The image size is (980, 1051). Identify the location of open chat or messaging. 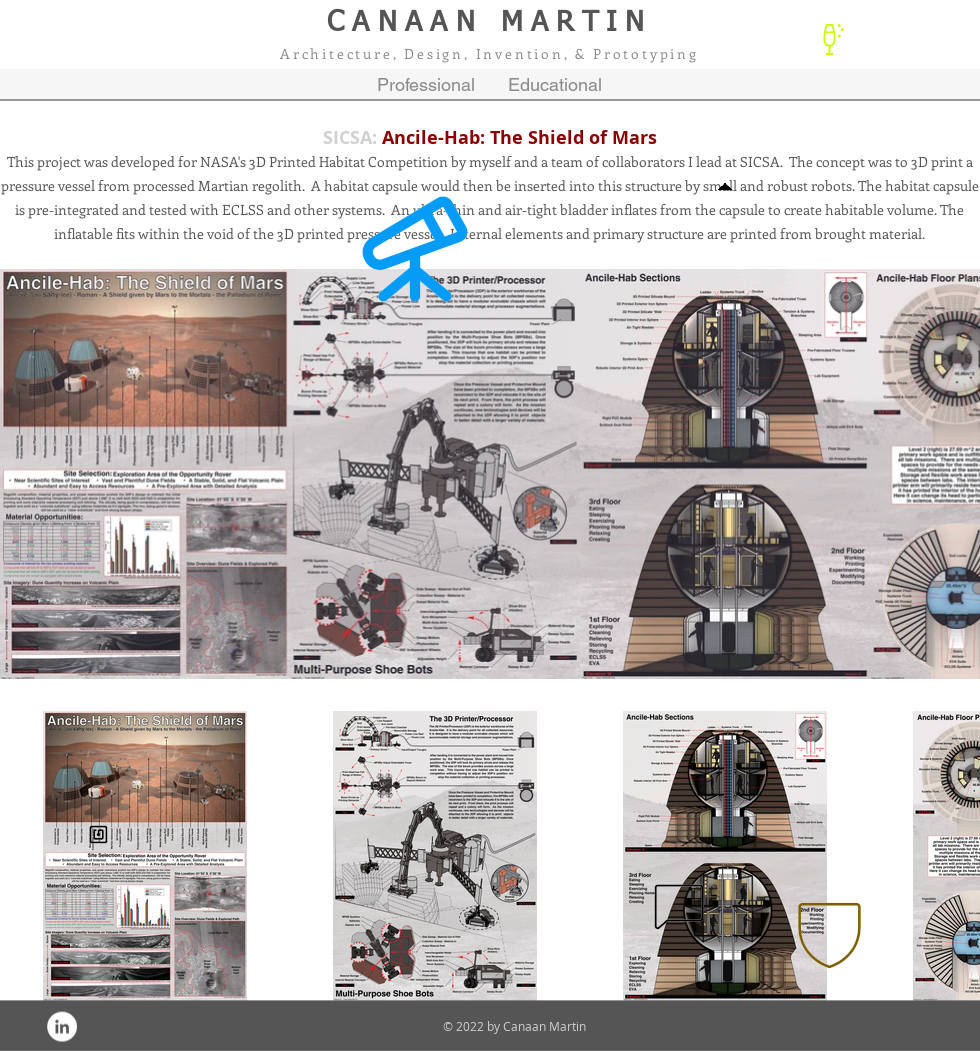
(679, 903).